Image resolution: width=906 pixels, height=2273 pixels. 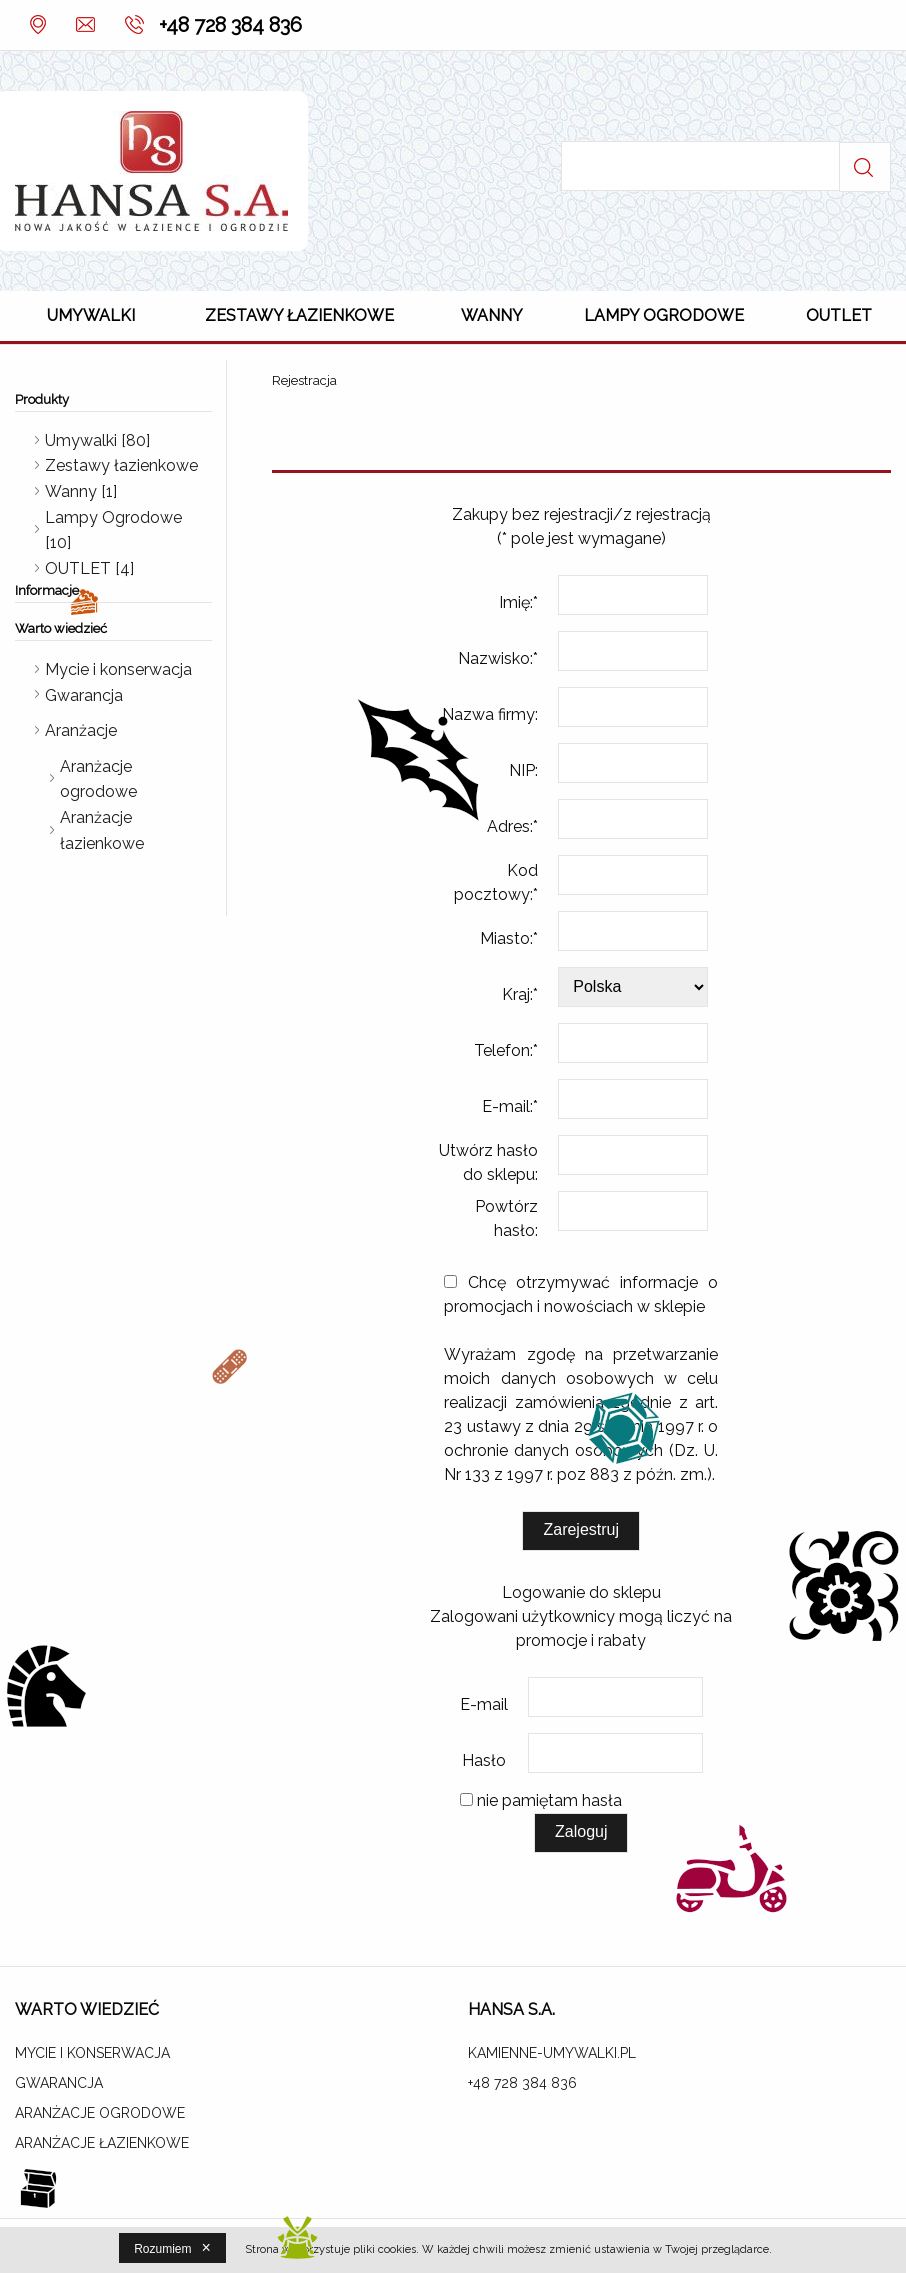 I want to click on open treasure chest to collect rewards, so click(x=38, y=2188).